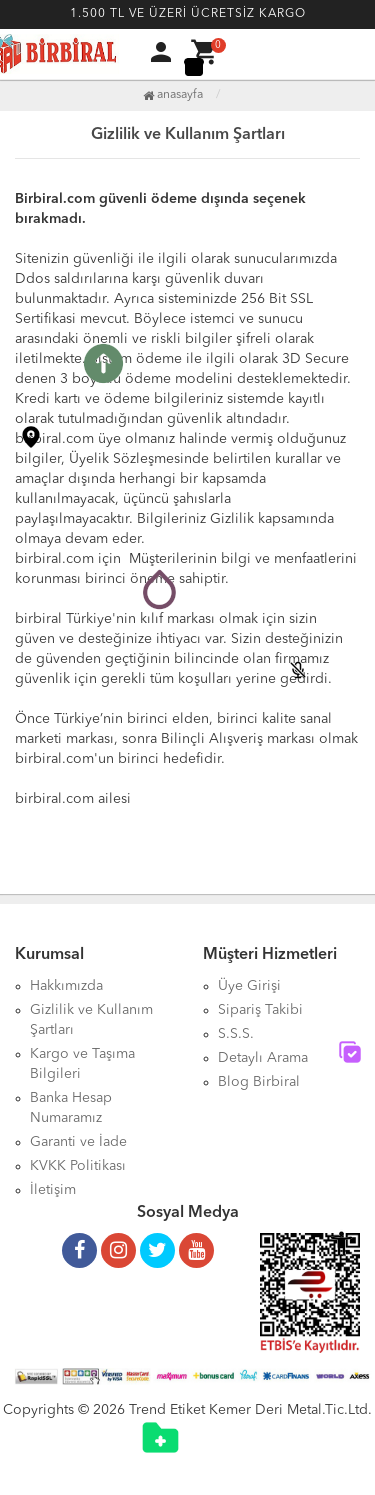  Describe the element at coordinates (298, 670) in the screenshot. I see `mute your microphone` at that location.